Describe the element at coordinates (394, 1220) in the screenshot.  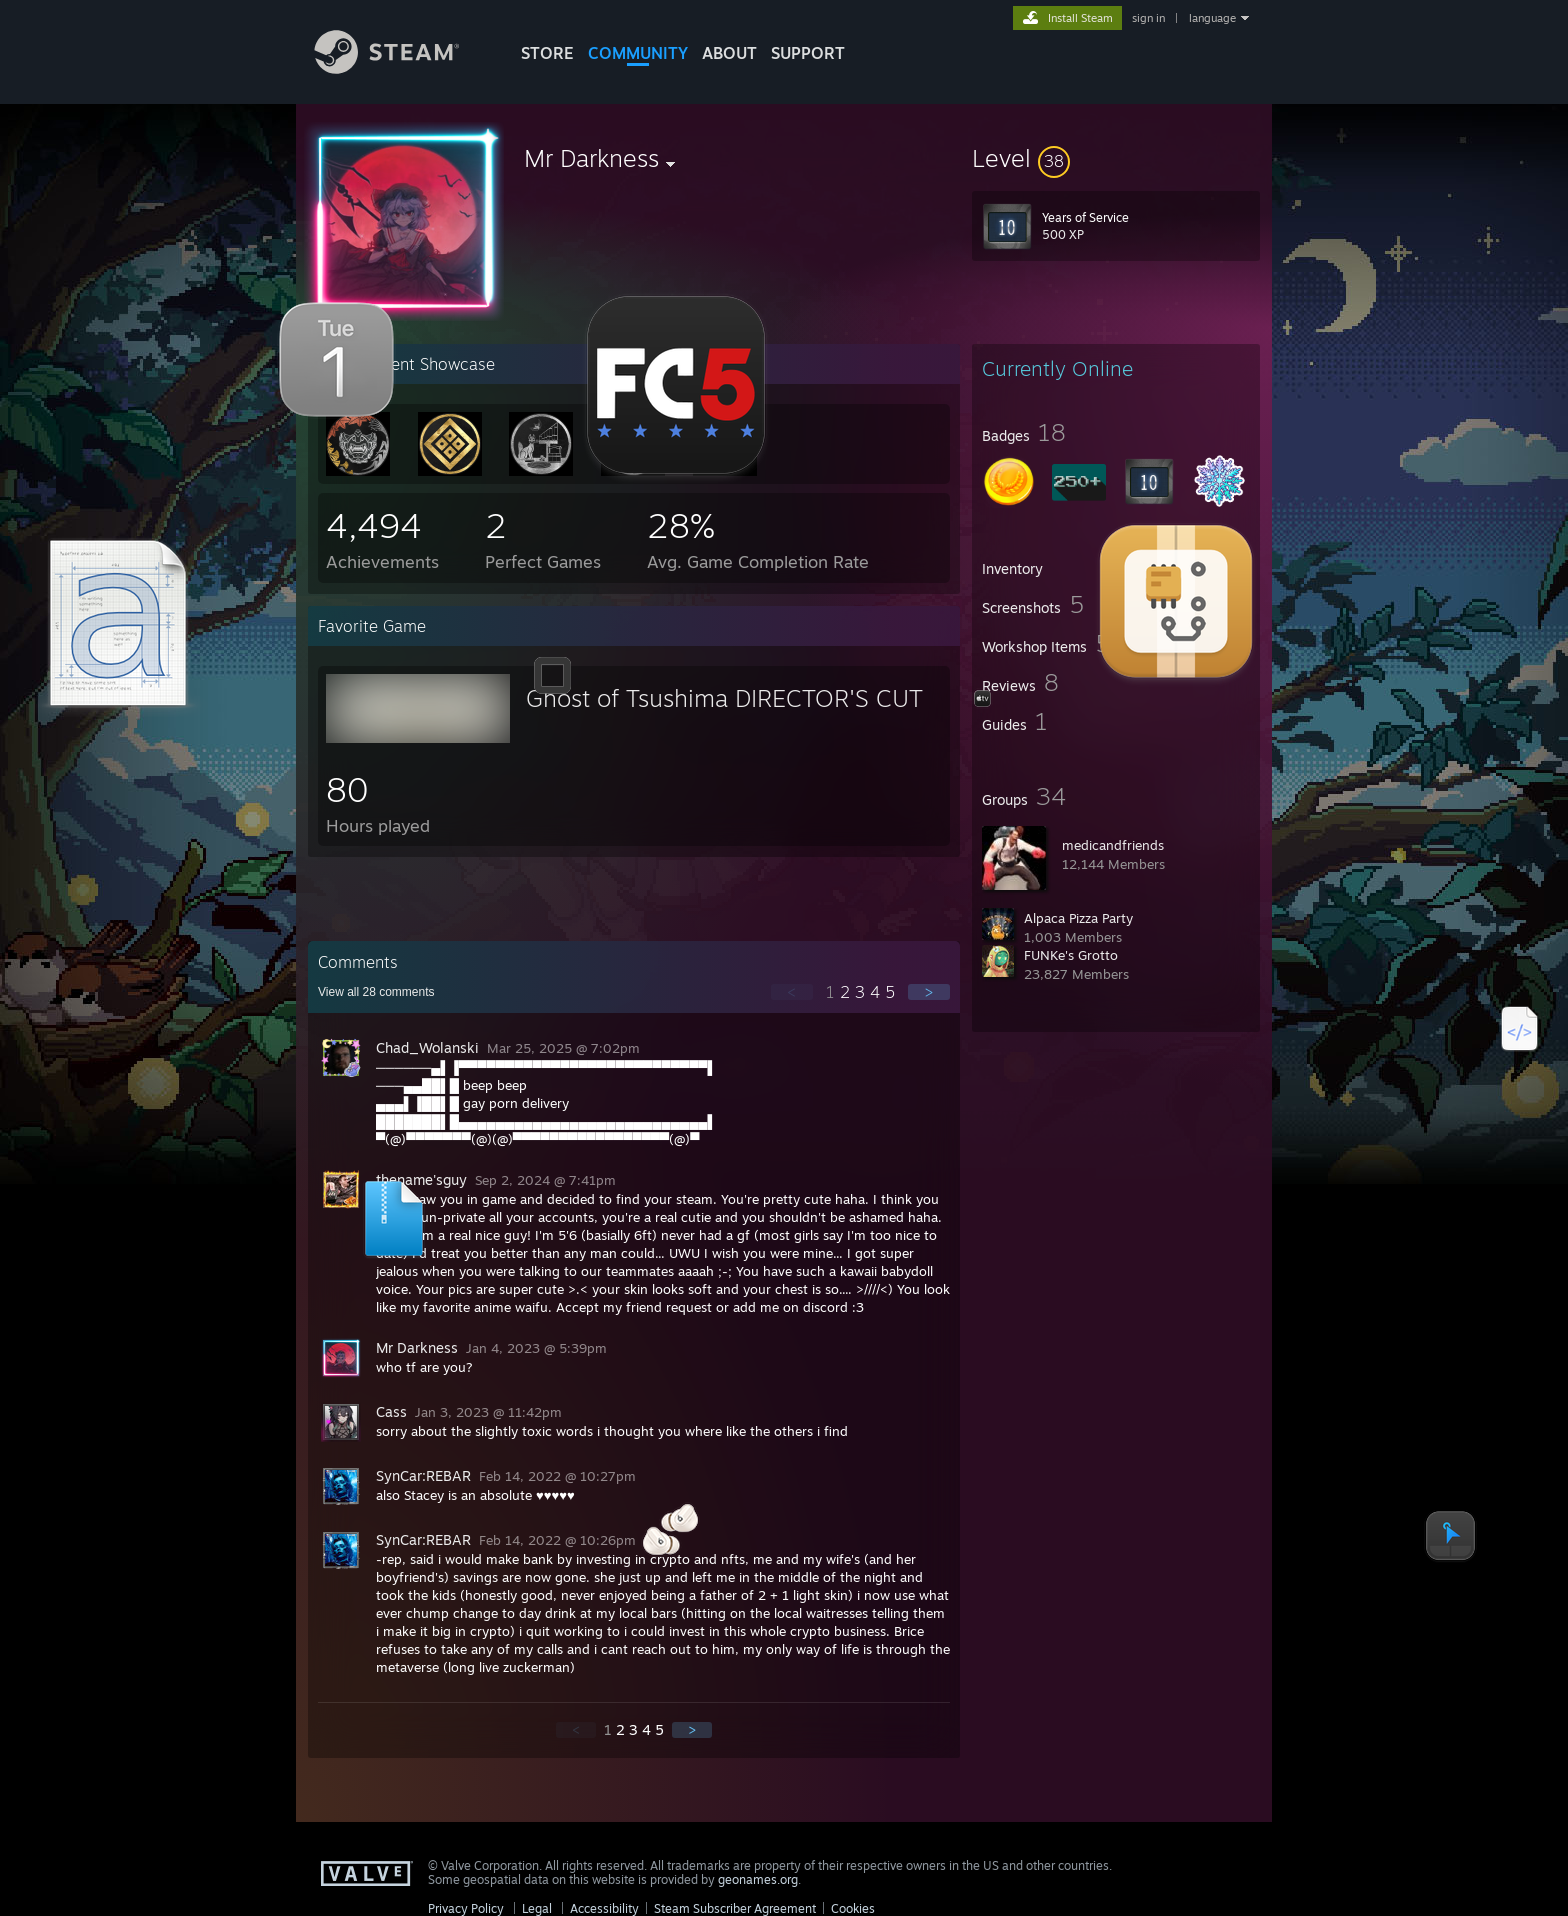
I see `an archive file in .ar format` at that location.